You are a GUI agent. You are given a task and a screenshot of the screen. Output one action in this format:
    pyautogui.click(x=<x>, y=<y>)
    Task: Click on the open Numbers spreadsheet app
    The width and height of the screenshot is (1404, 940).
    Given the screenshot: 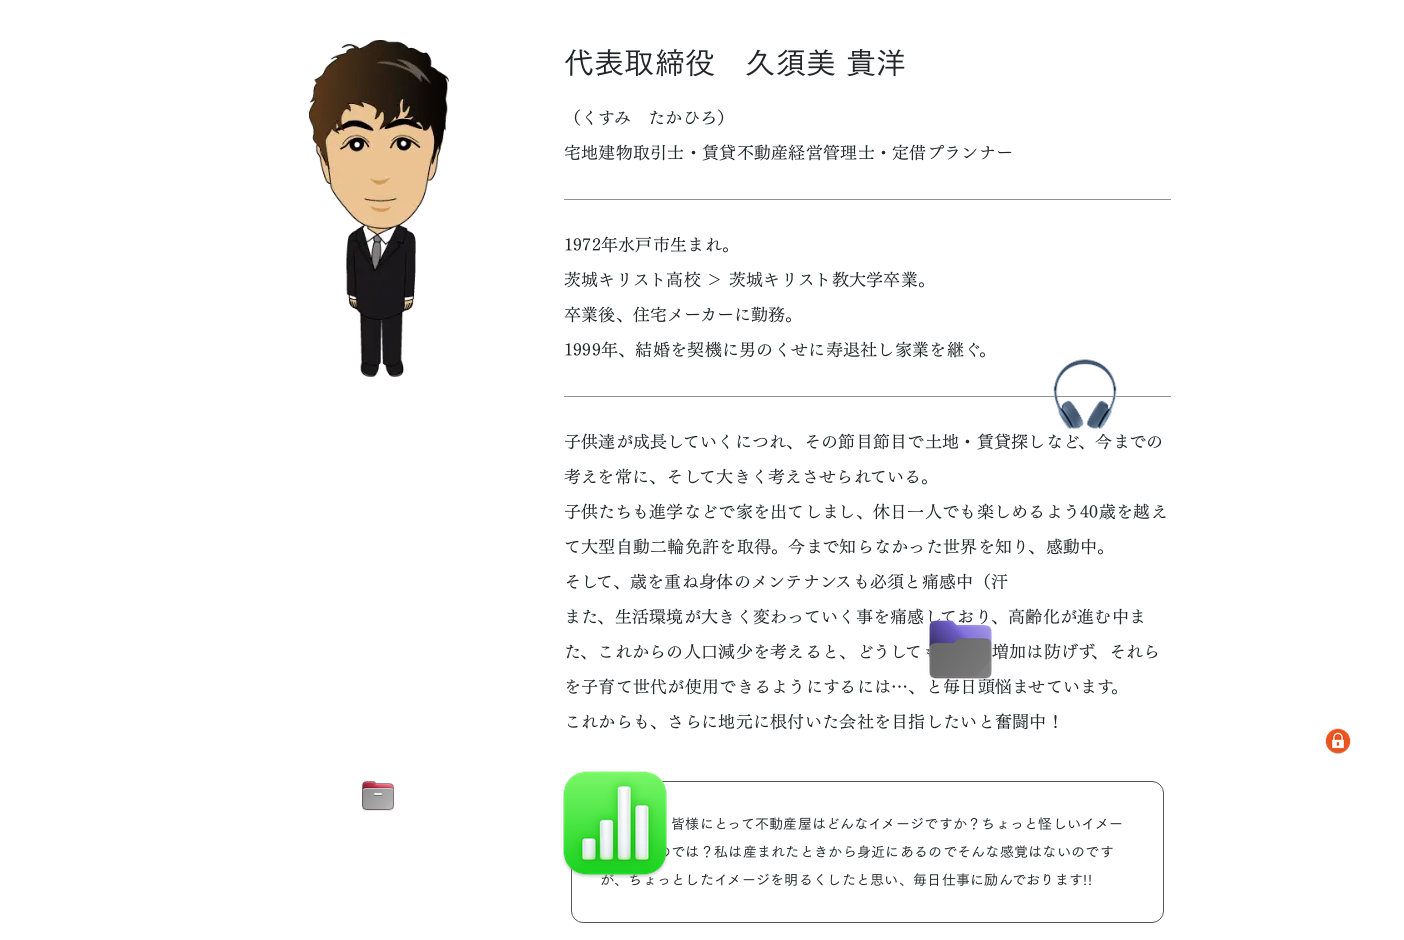 What is the action you would take?
    pyautogui.click(x=615, y=823)
    